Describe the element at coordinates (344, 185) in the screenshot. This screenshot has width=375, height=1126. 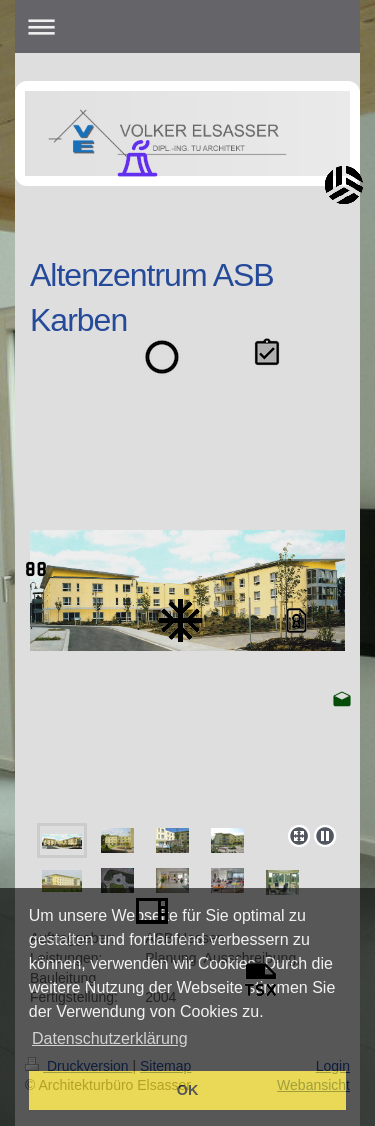
I see `access volleyball or sports content` at that location.